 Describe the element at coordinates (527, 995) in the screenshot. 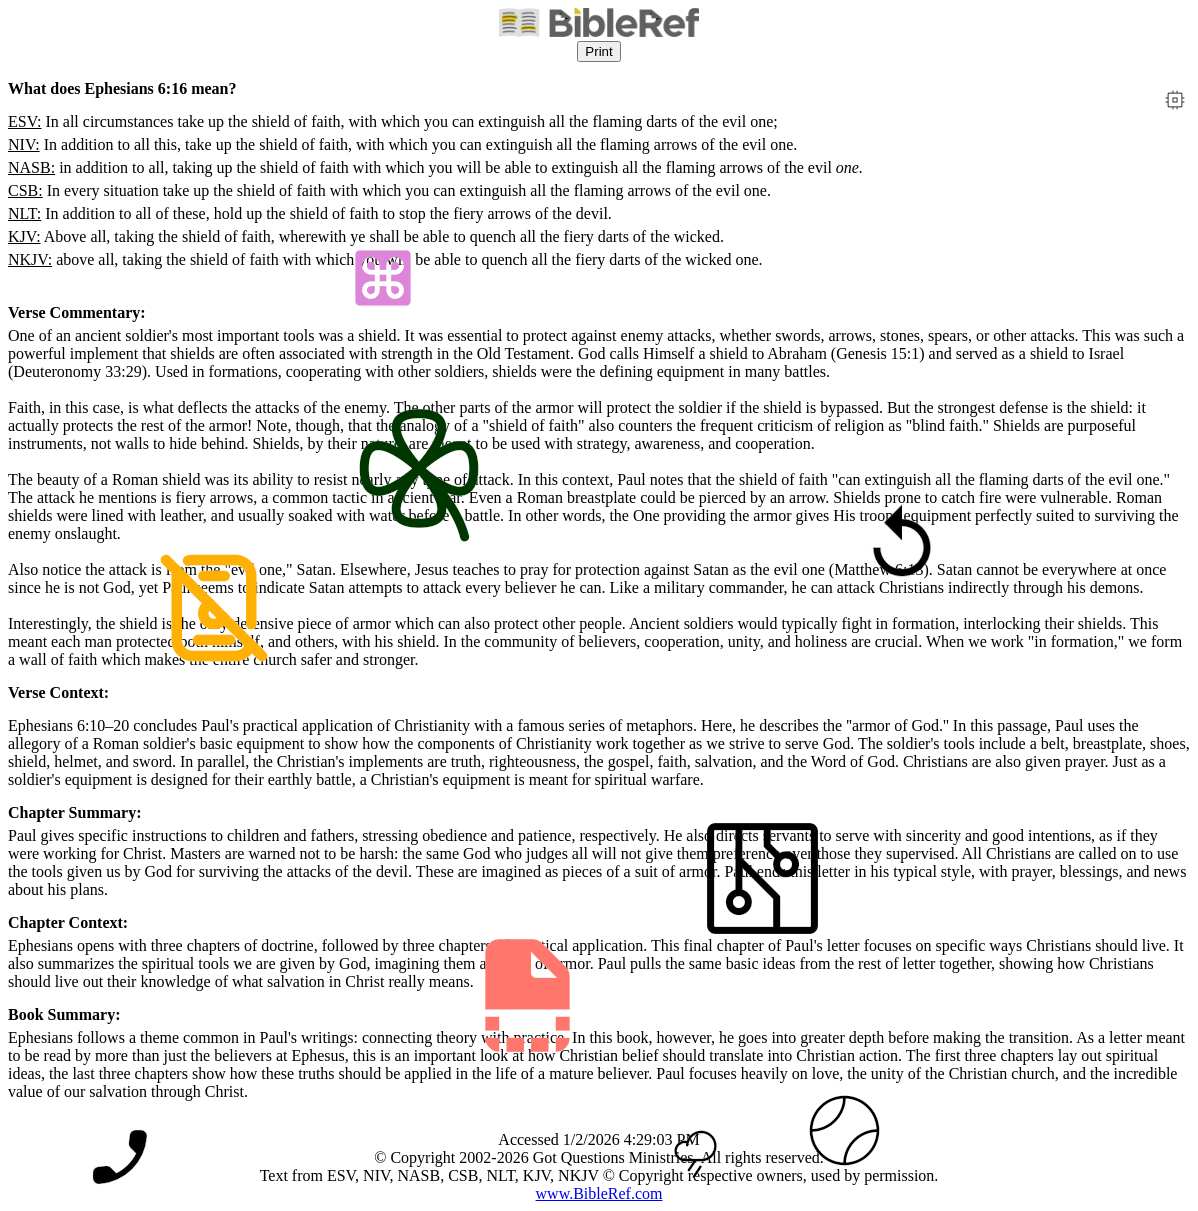

I see `file partially uploaded or in progress` at that location.